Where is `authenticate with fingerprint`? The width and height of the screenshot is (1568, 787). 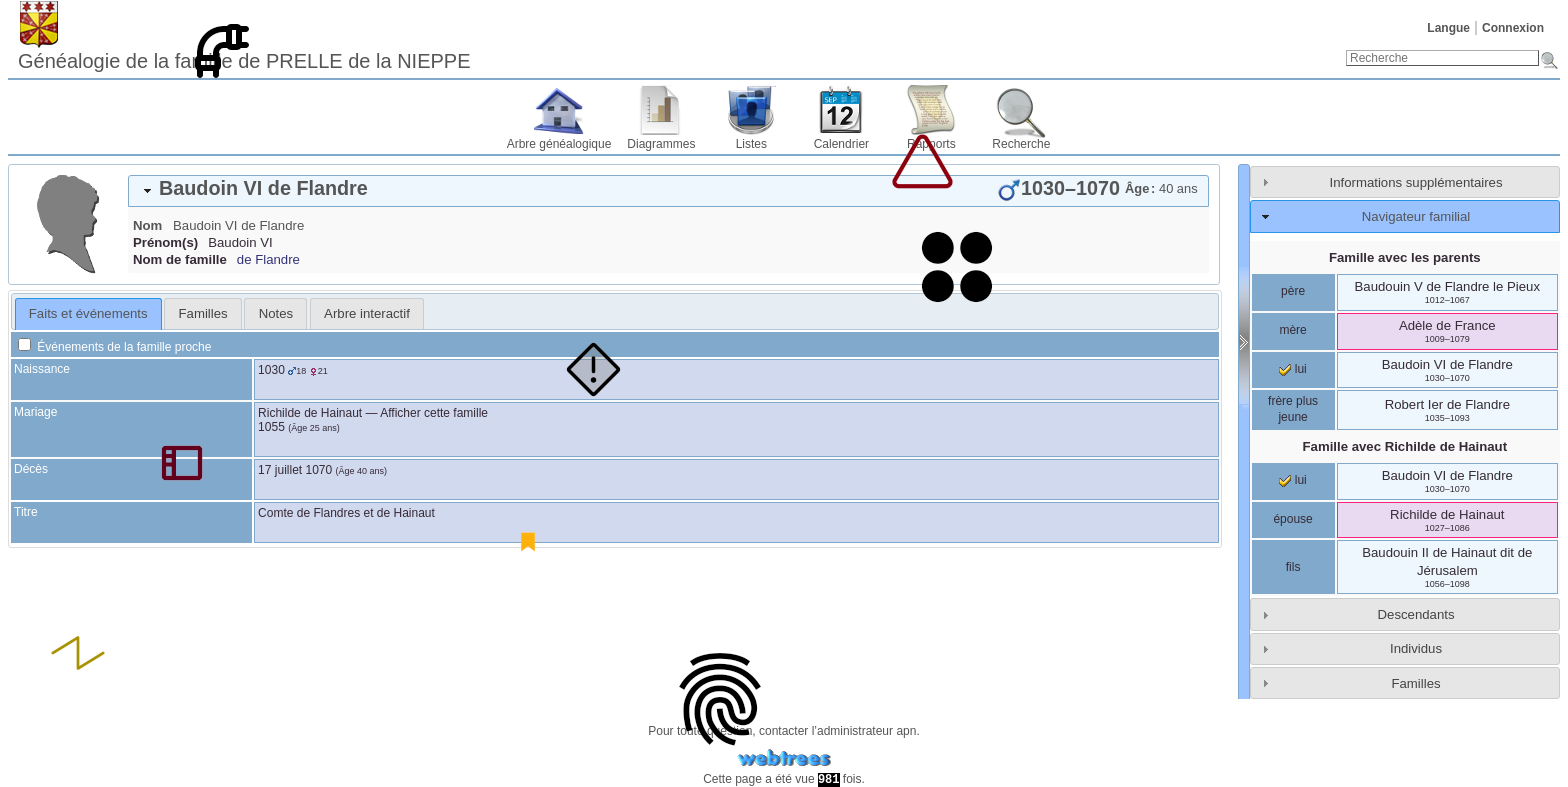
authenticate with fingerprint is located at coordinates (720, 699).